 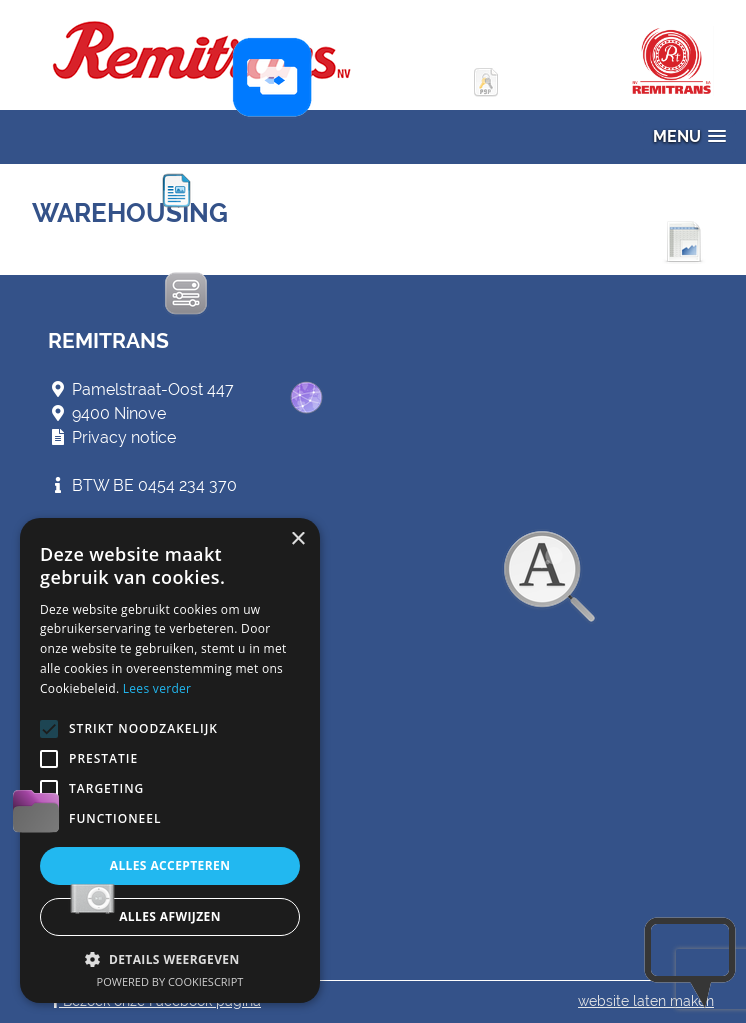 I want to click on open a text document file, so click(x=176, y=190).